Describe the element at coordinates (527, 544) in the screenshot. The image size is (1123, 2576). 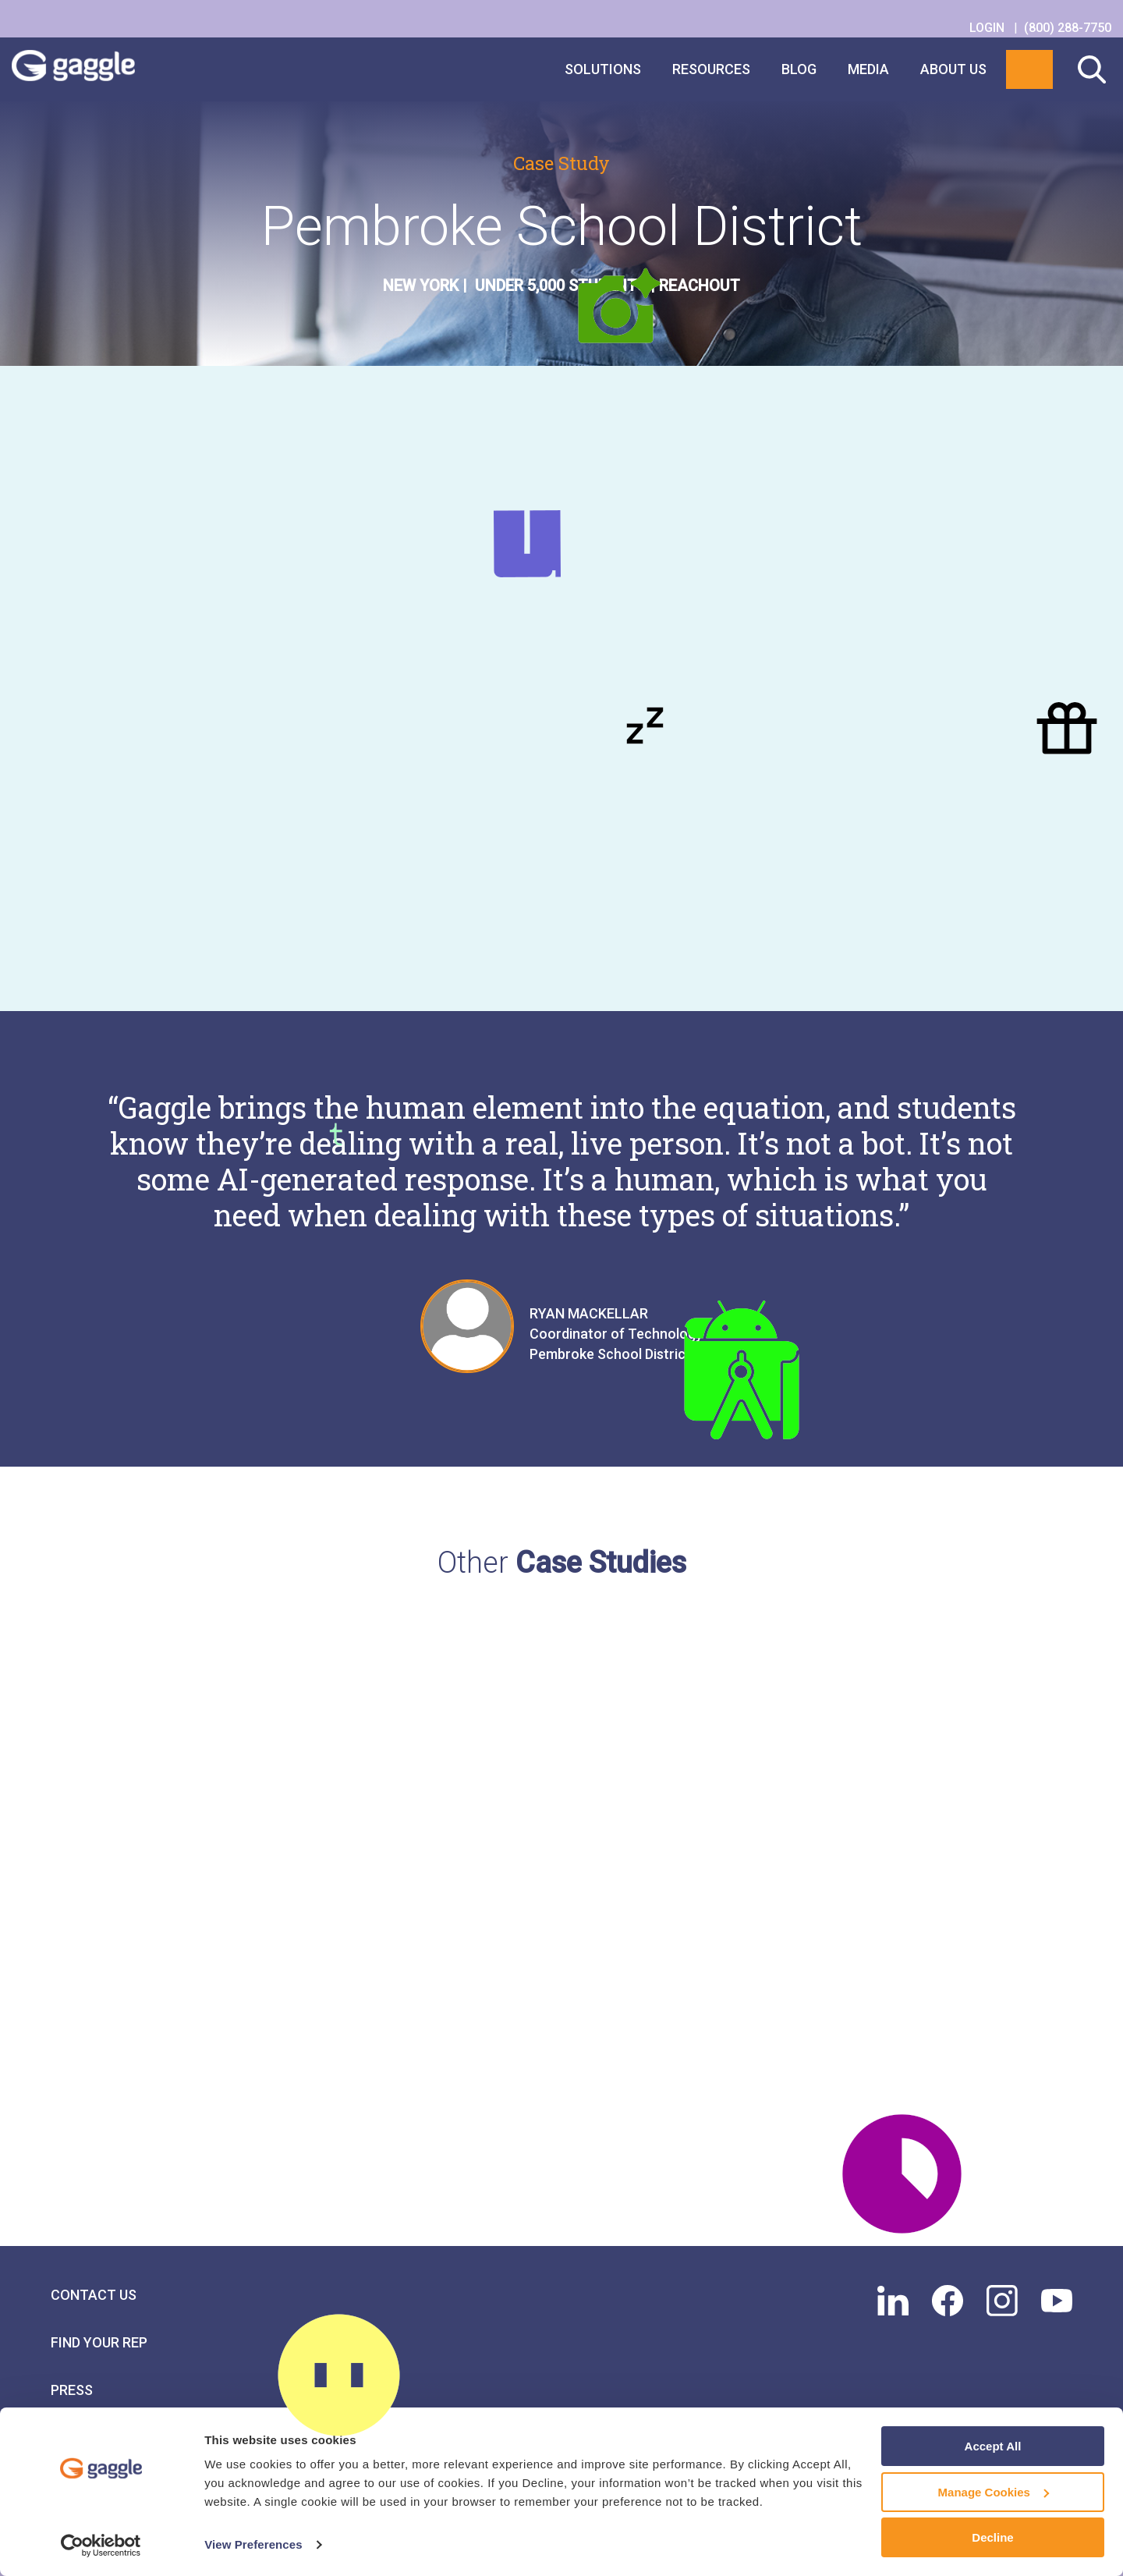
I see `uv python package manager logo` at that location.